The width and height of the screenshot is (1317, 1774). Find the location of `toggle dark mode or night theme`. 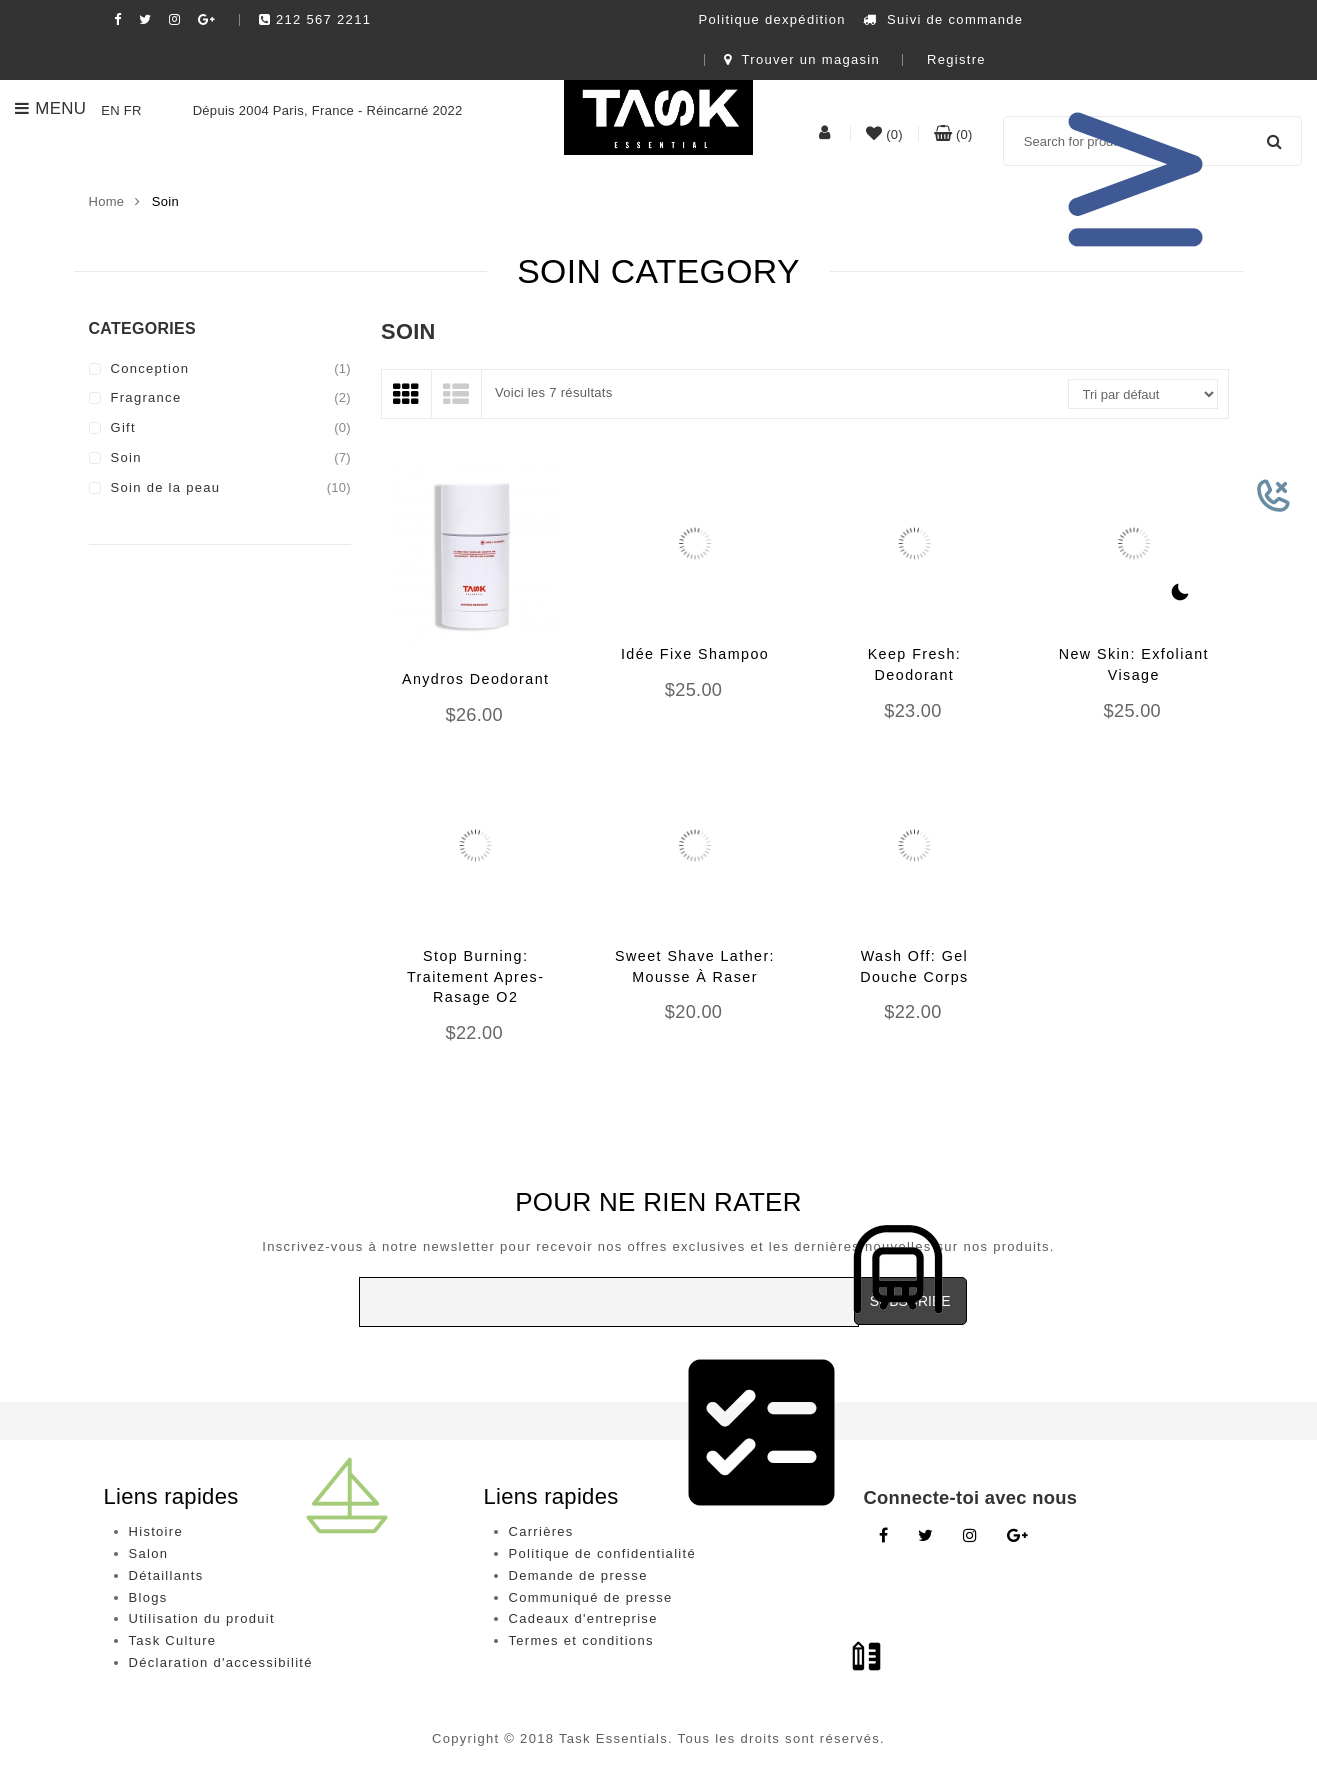

toggle dark mode or night theme is located at coordinates (1179, 592).